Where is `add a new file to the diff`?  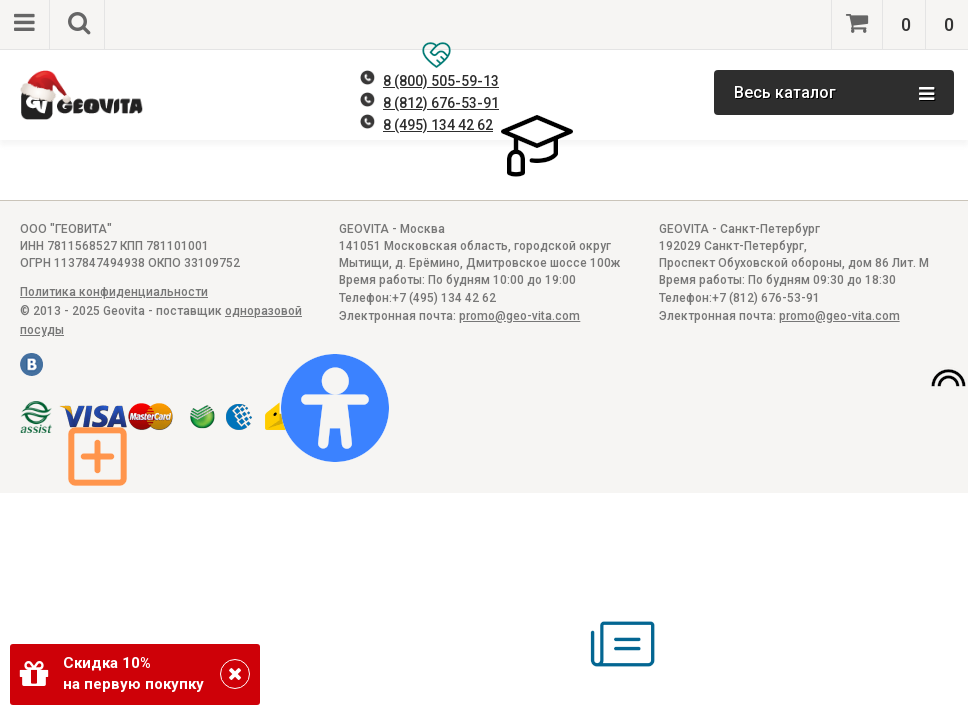 add a new file to the diff is located at coordinates (97, 456).